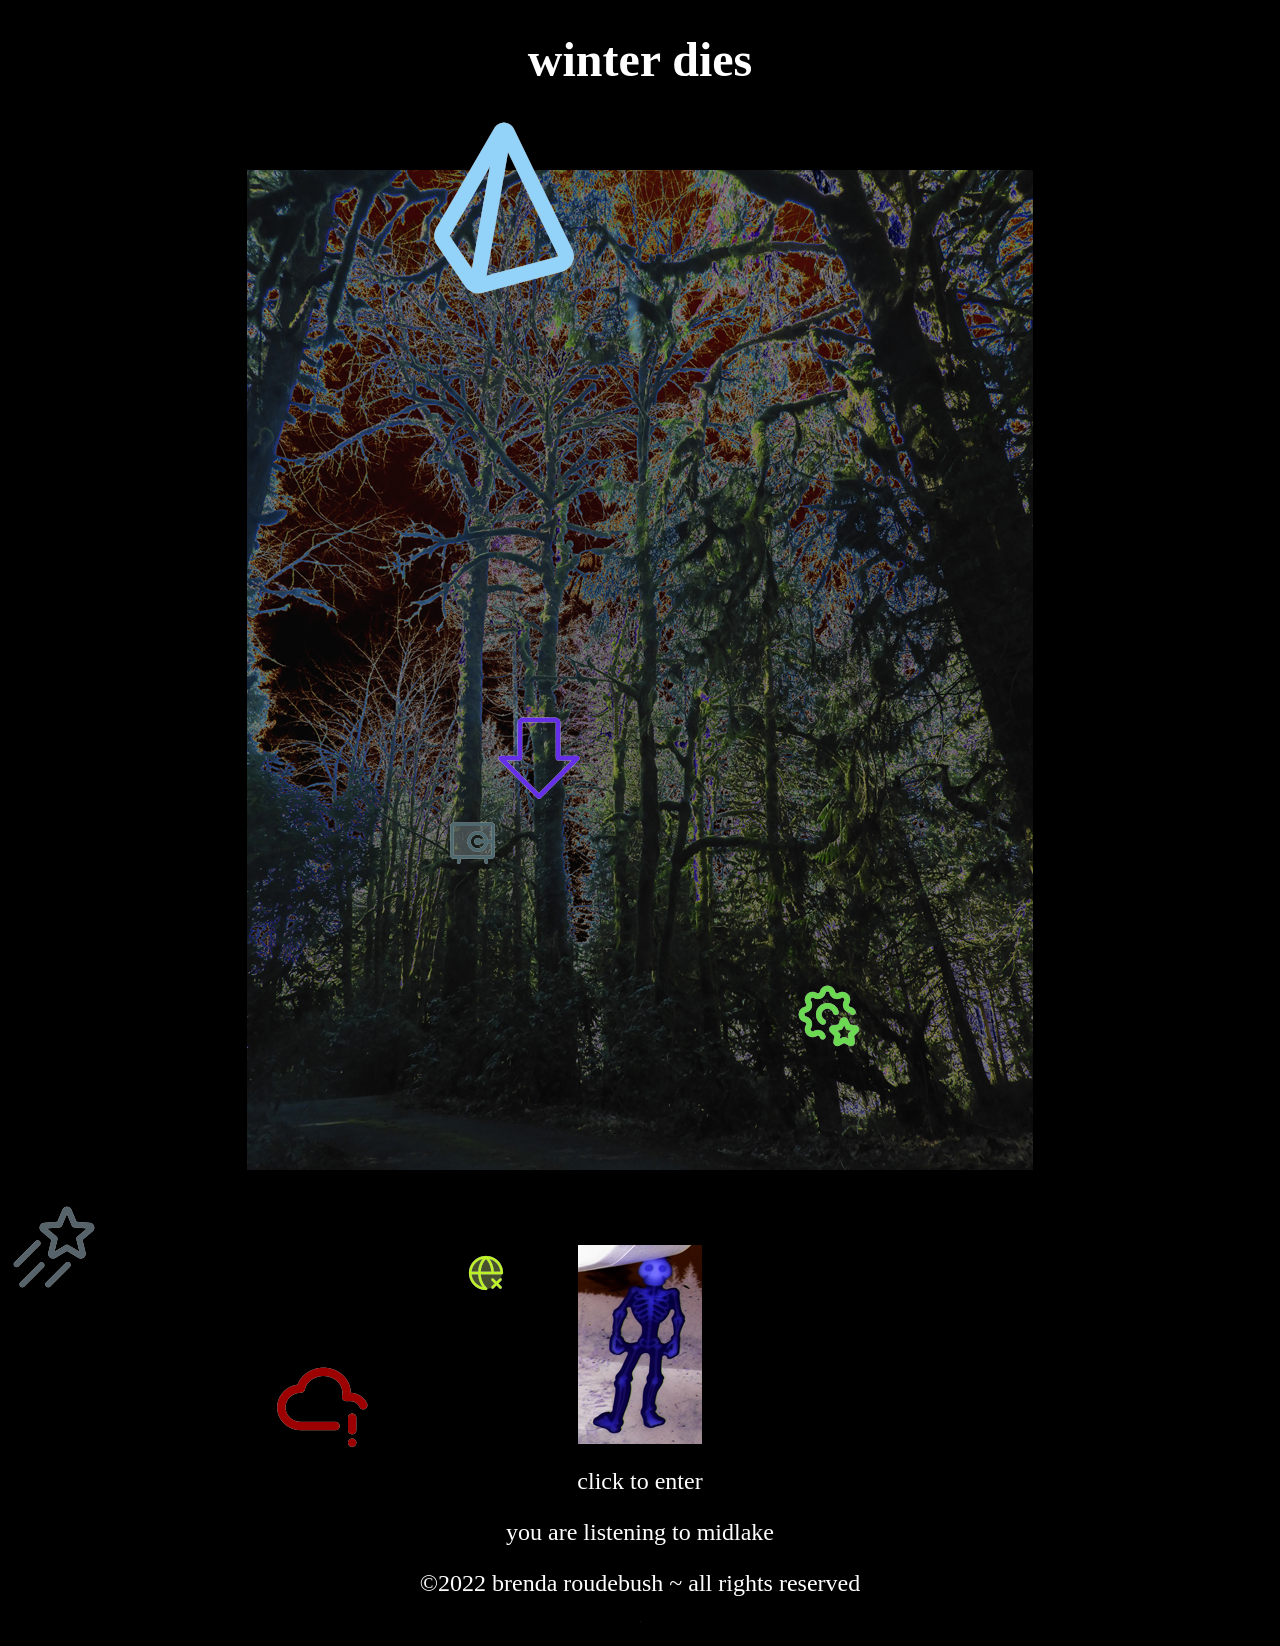 The image size is (1280, 1646). What do you see at coordinates (539, 755) in the screenshot?
I see `download a file or content` at bounding box center [539, 755].